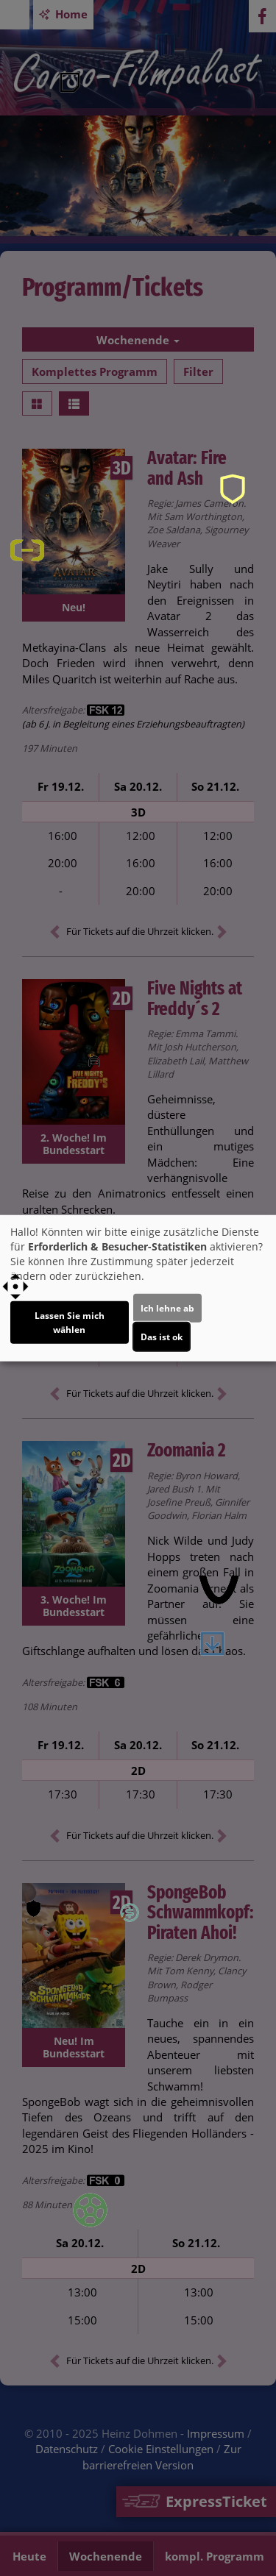 The height and width of the screenshot is (2576, 276). Describe the element at coordinates (90, 2210) in the screenshot. I see `access football or soccer content` at that location.